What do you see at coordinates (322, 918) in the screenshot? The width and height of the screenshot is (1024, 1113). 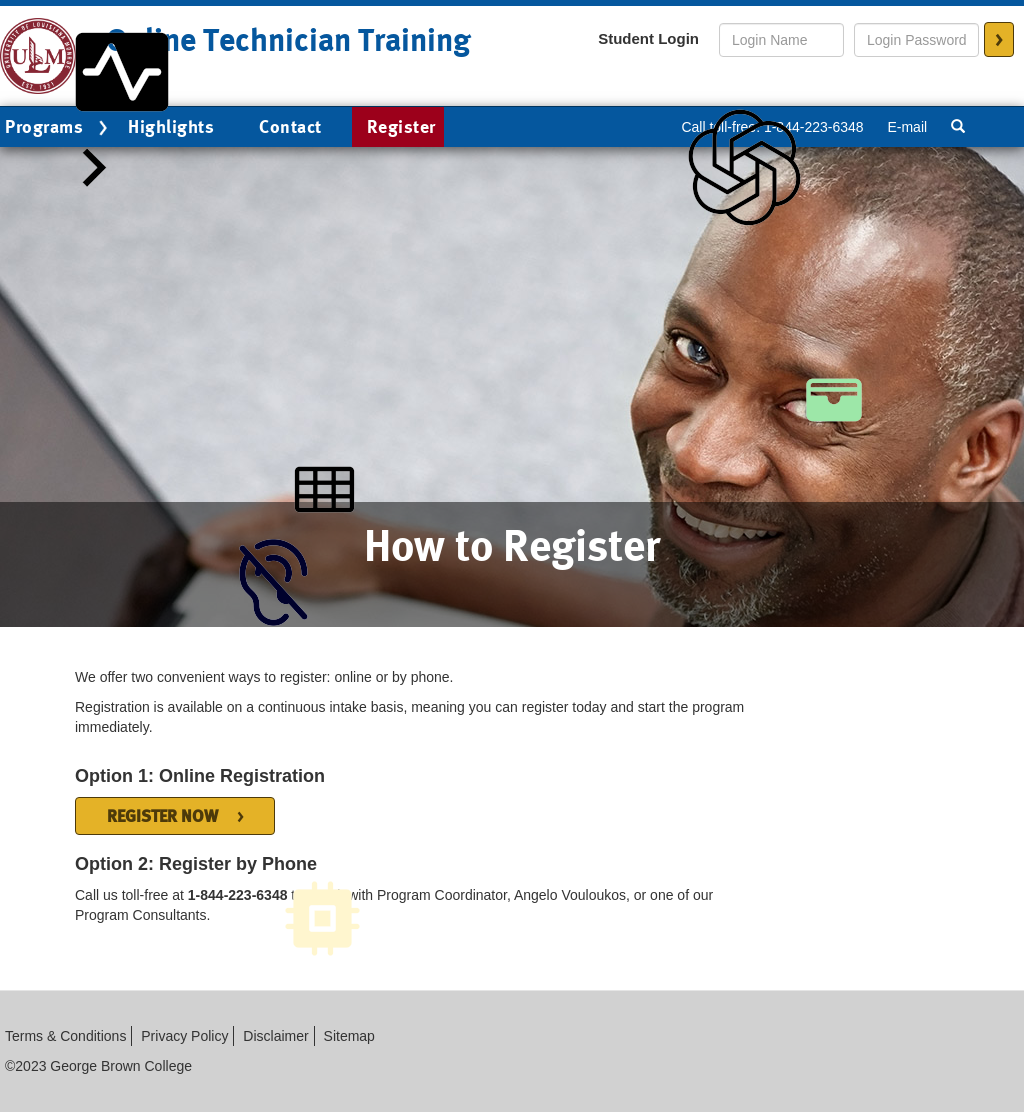 I see `view system processor information` at bounding box center [322, 918].